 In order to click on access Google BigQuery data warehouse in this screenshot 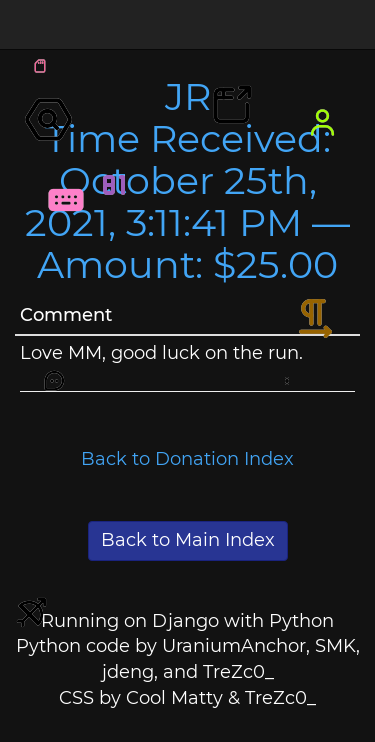, I will do `click(48, 119)`.